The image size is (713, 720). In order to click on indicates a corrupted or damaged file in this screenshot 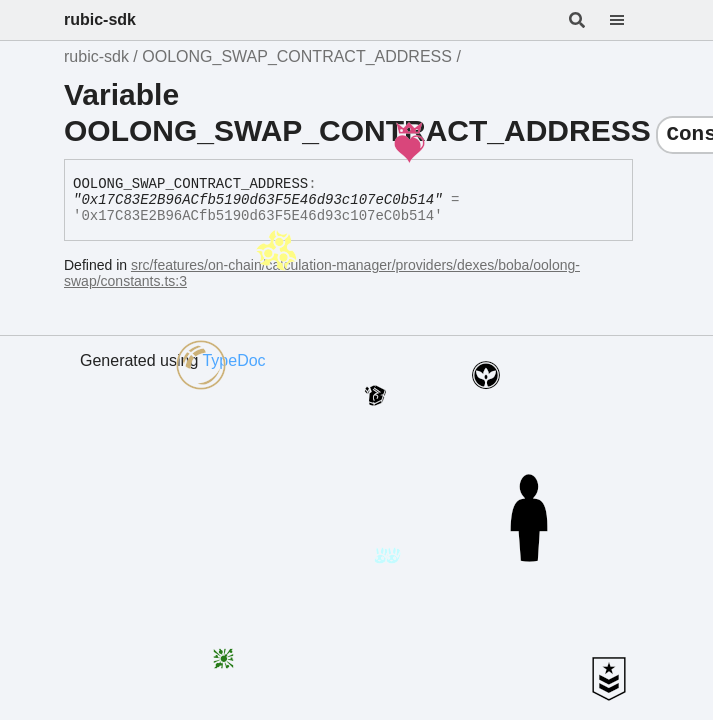, I will do `click(375, 395)`.